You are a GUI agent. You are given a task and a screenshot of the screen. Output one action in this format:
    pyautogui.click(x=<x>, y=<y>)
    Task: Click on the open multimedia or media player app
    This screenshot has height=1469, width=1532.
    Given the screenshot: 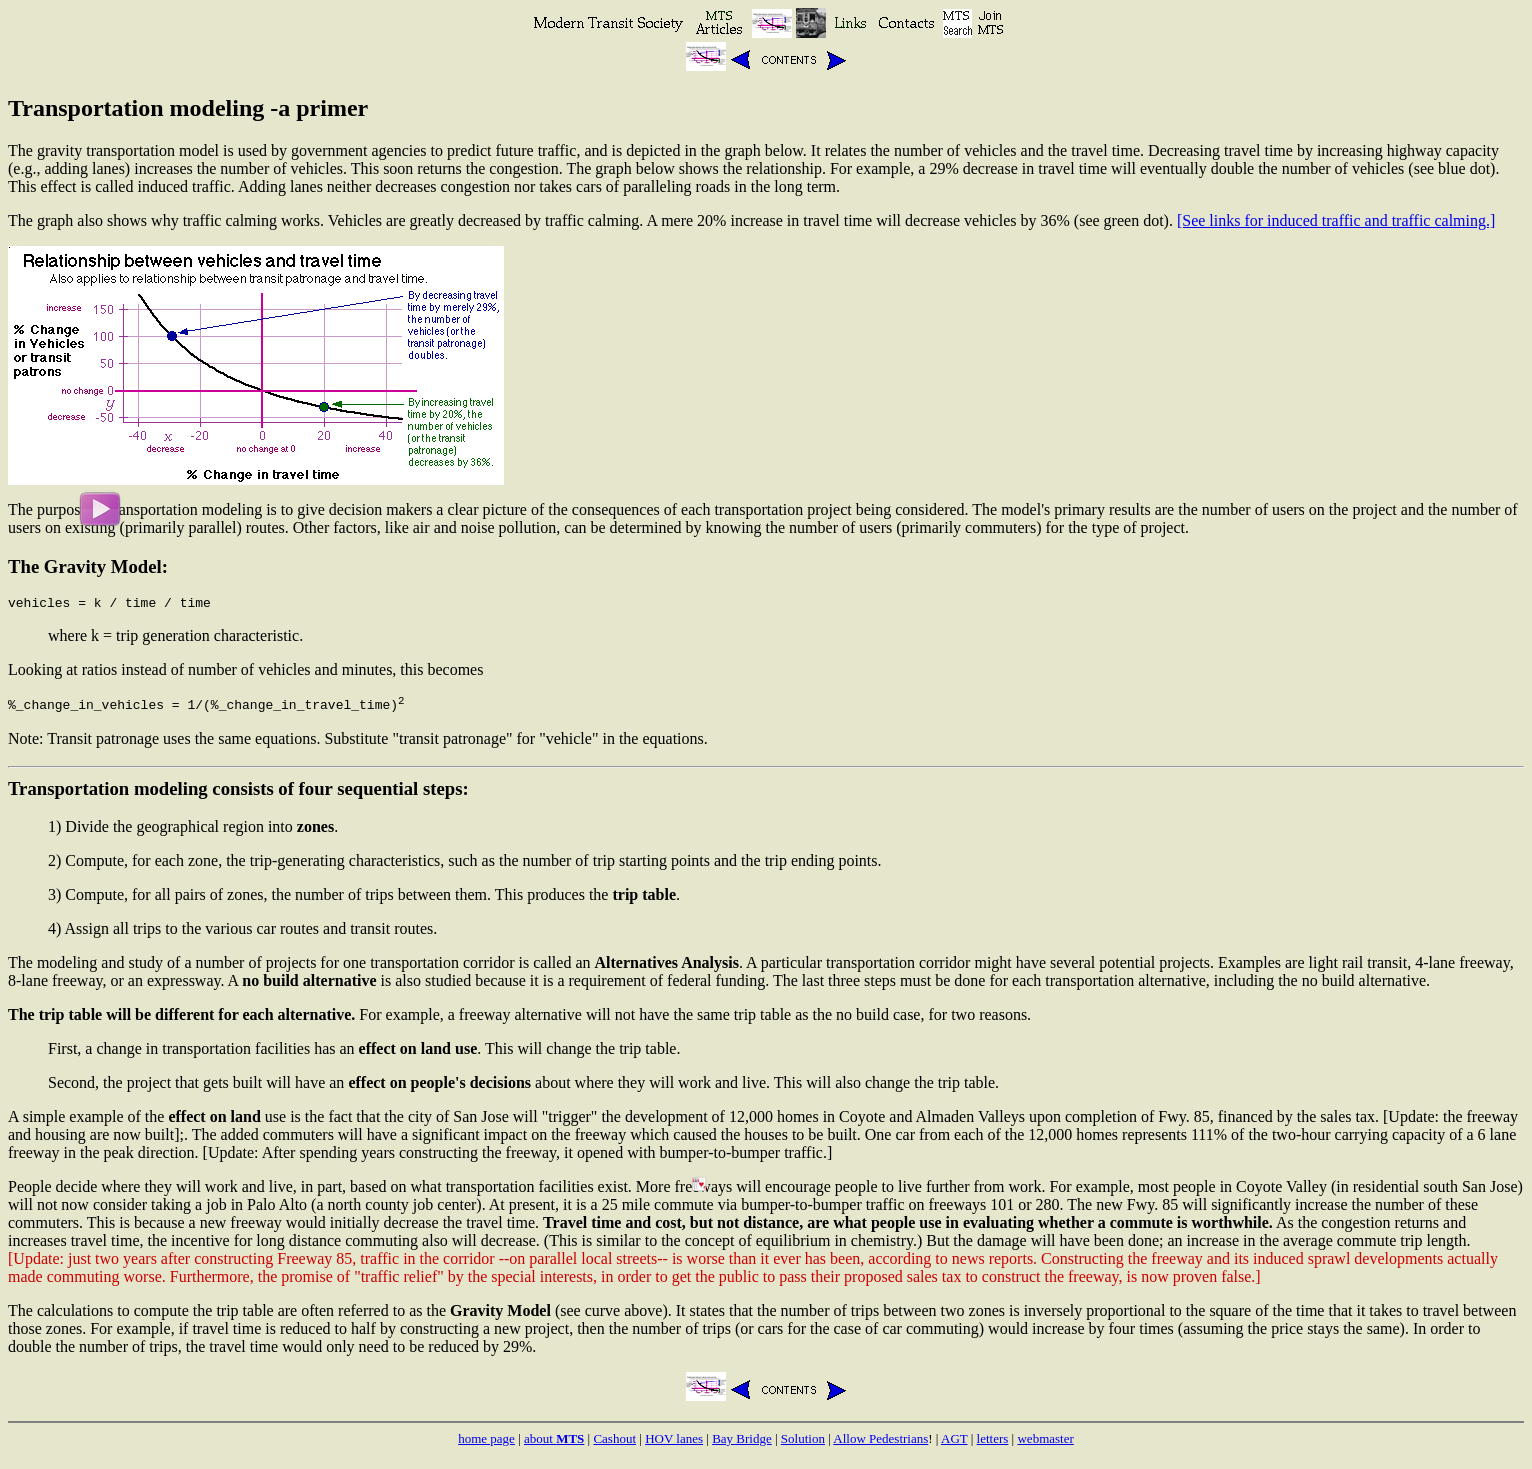 What is the action you would take?
    pyautogui.click(x=100, y=509)
    